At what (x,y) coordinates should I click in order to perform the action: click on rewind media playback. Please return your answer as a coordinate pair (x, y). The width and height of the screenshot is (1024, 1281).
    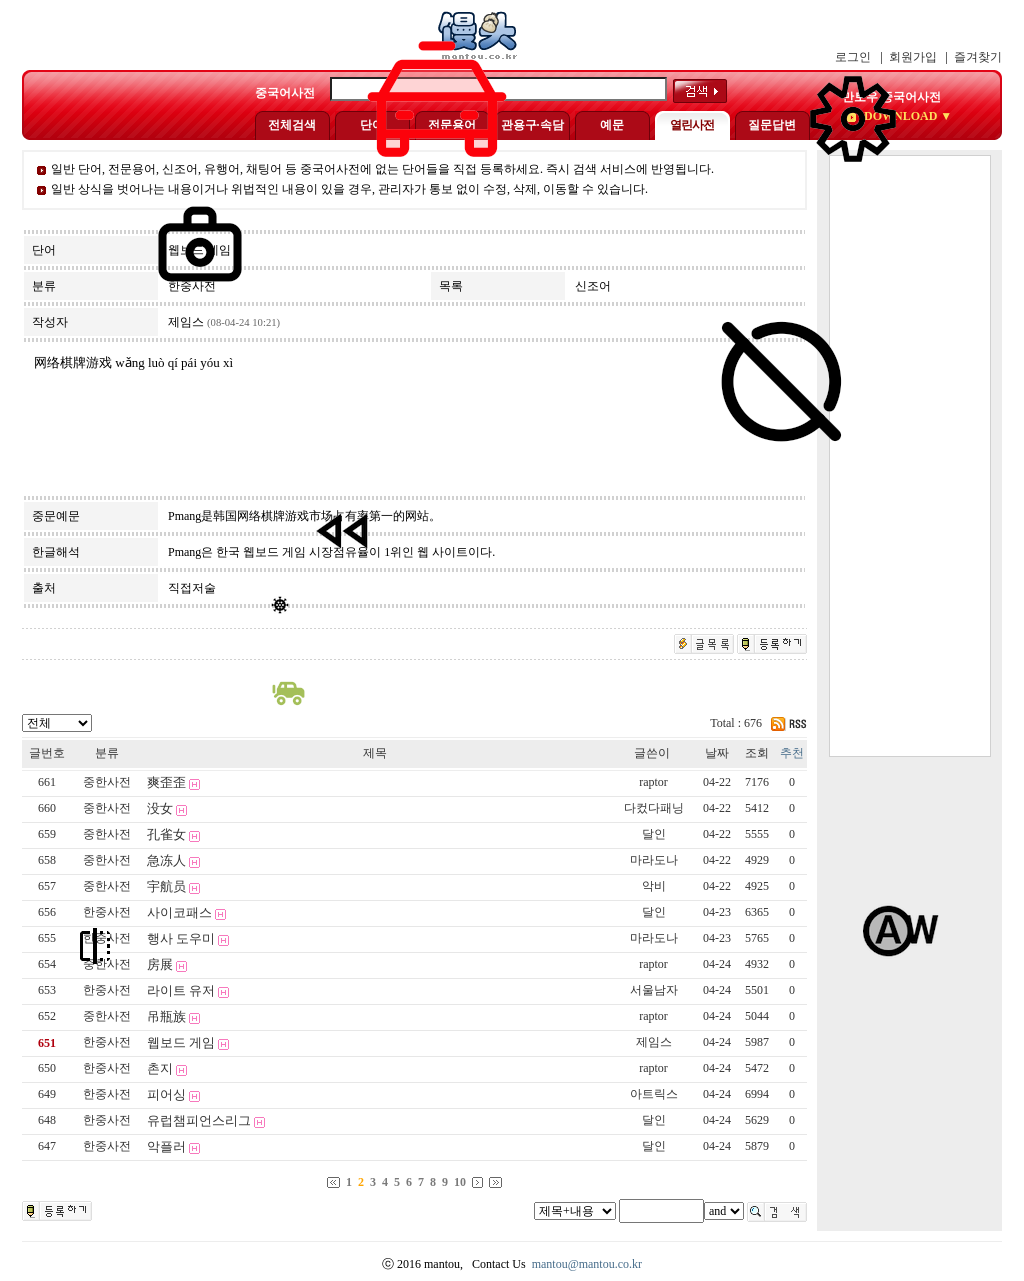
    Looking at the image, I should click on (344, 531).